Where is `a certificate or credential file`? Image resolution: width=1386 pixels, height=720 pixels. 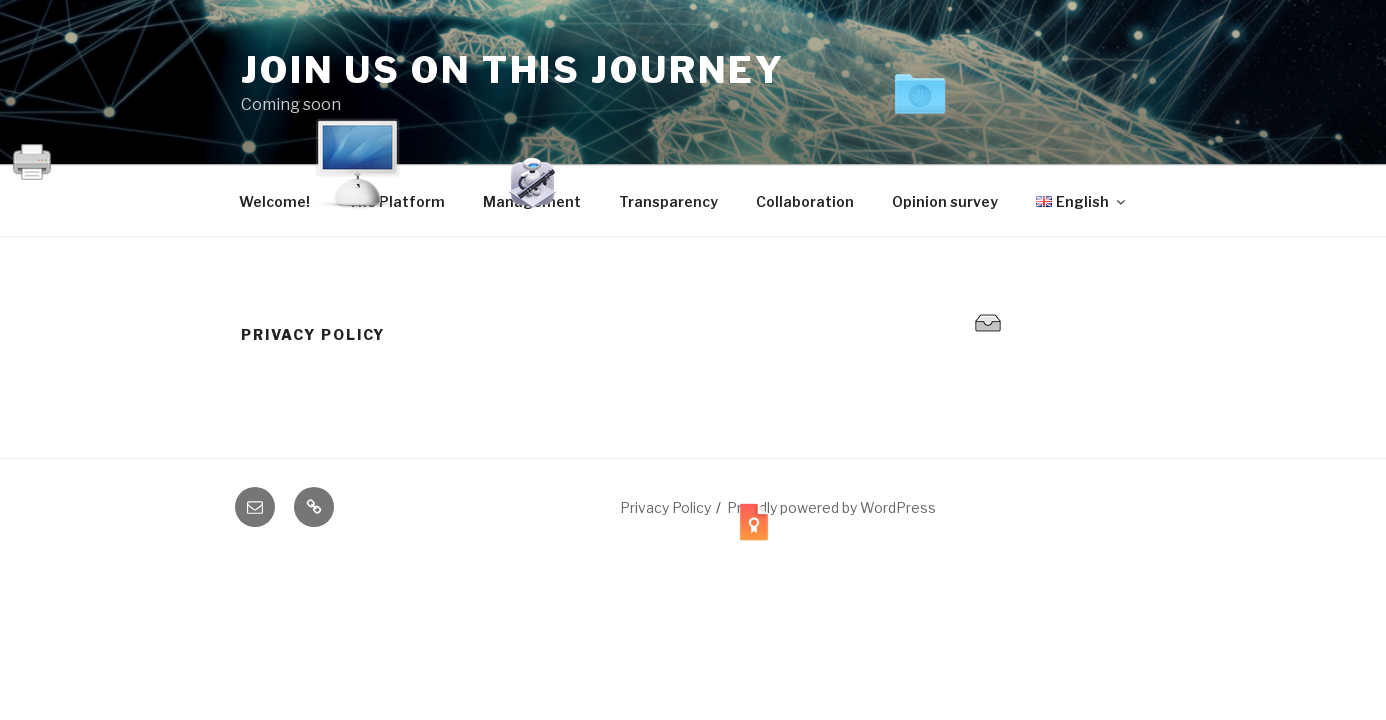
a certificate or credential file is located at coordinates (754, 522).